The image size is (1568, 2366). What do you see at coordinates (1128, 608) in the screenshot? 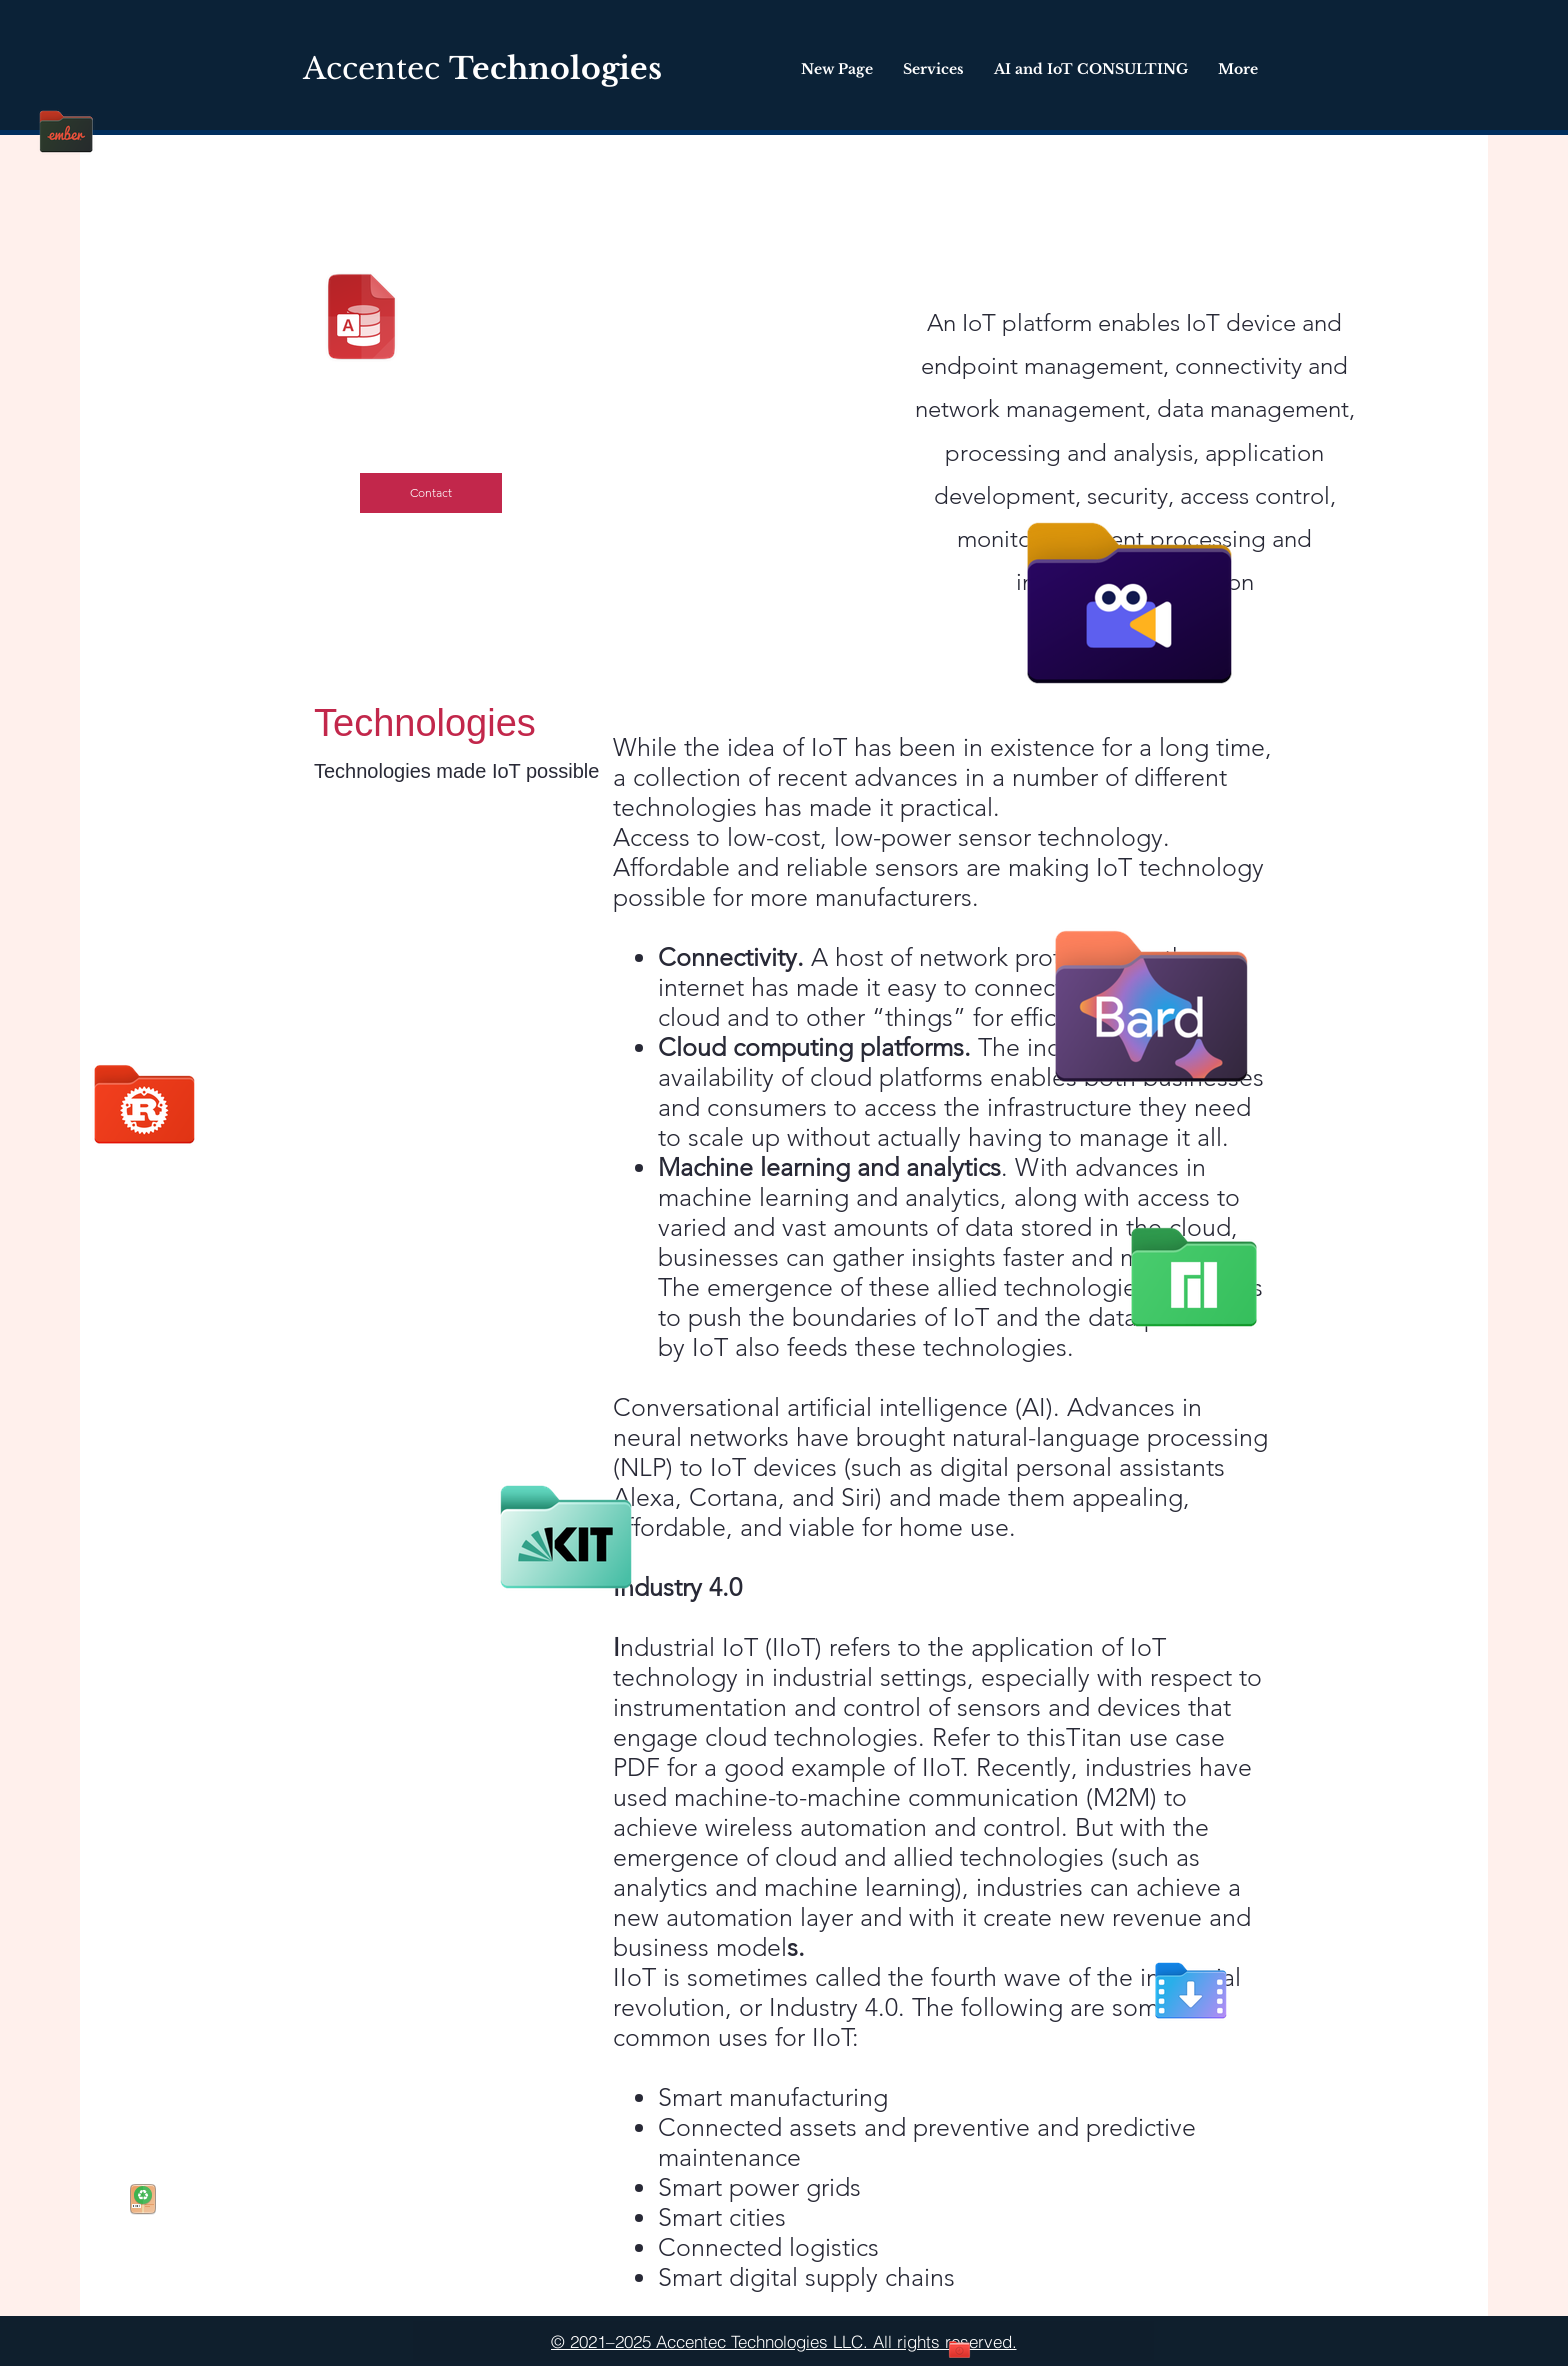
I see `open wondershare anireel project folder` at bounding box center [1128, 608].